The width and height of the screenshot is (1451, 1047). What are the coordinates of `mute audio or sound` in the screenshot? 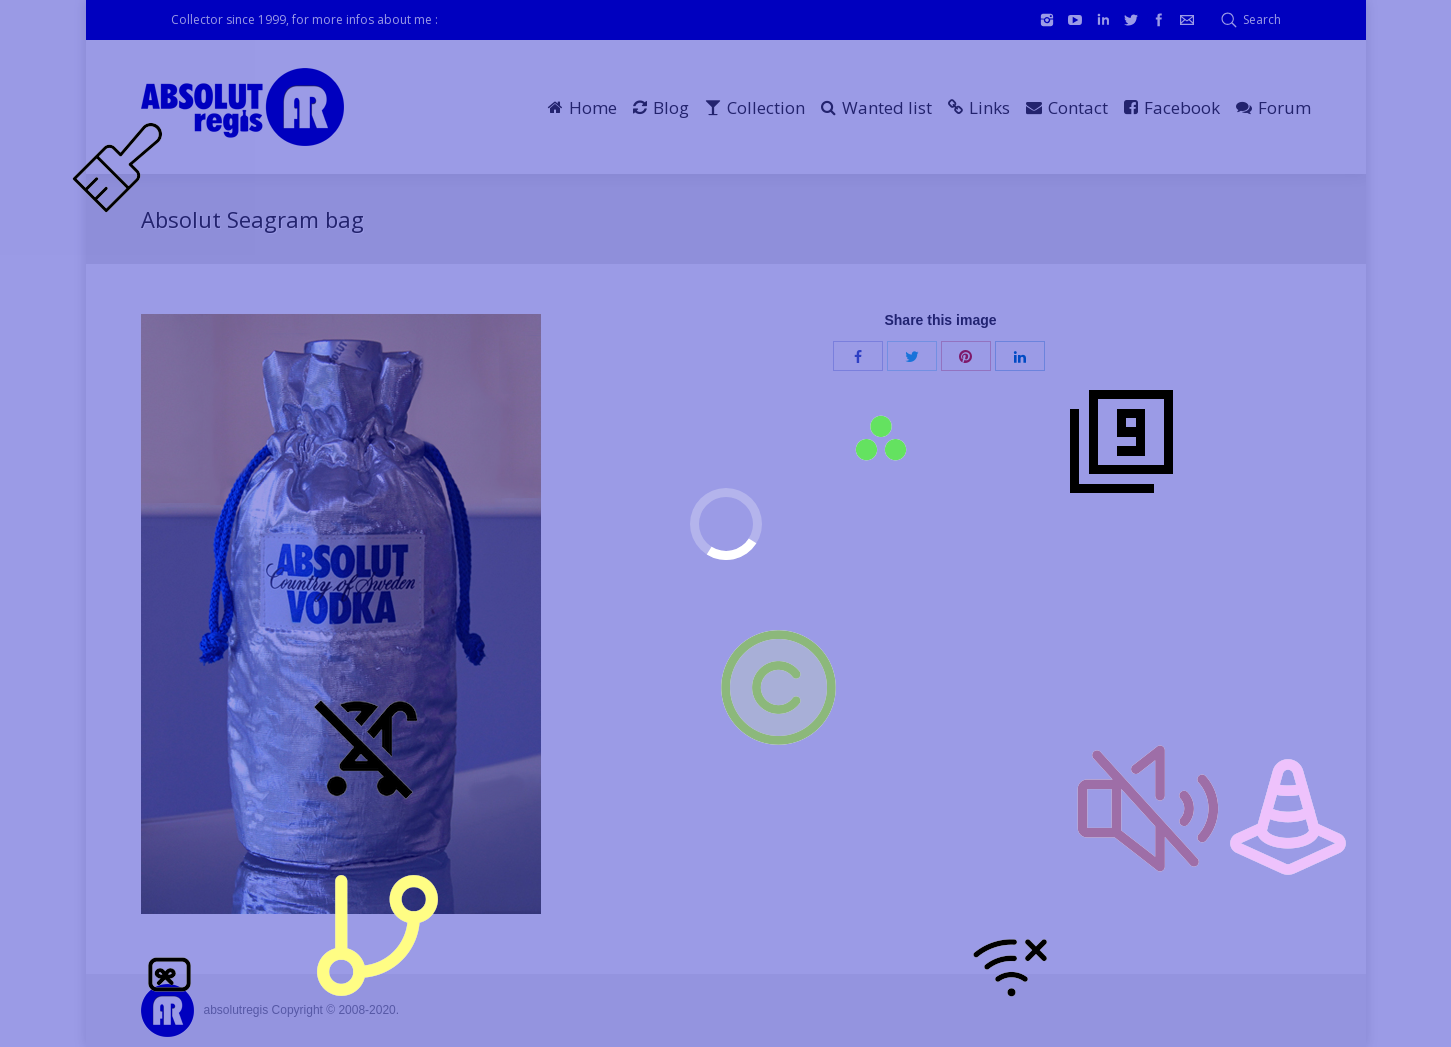 It's located at (1145, 808).